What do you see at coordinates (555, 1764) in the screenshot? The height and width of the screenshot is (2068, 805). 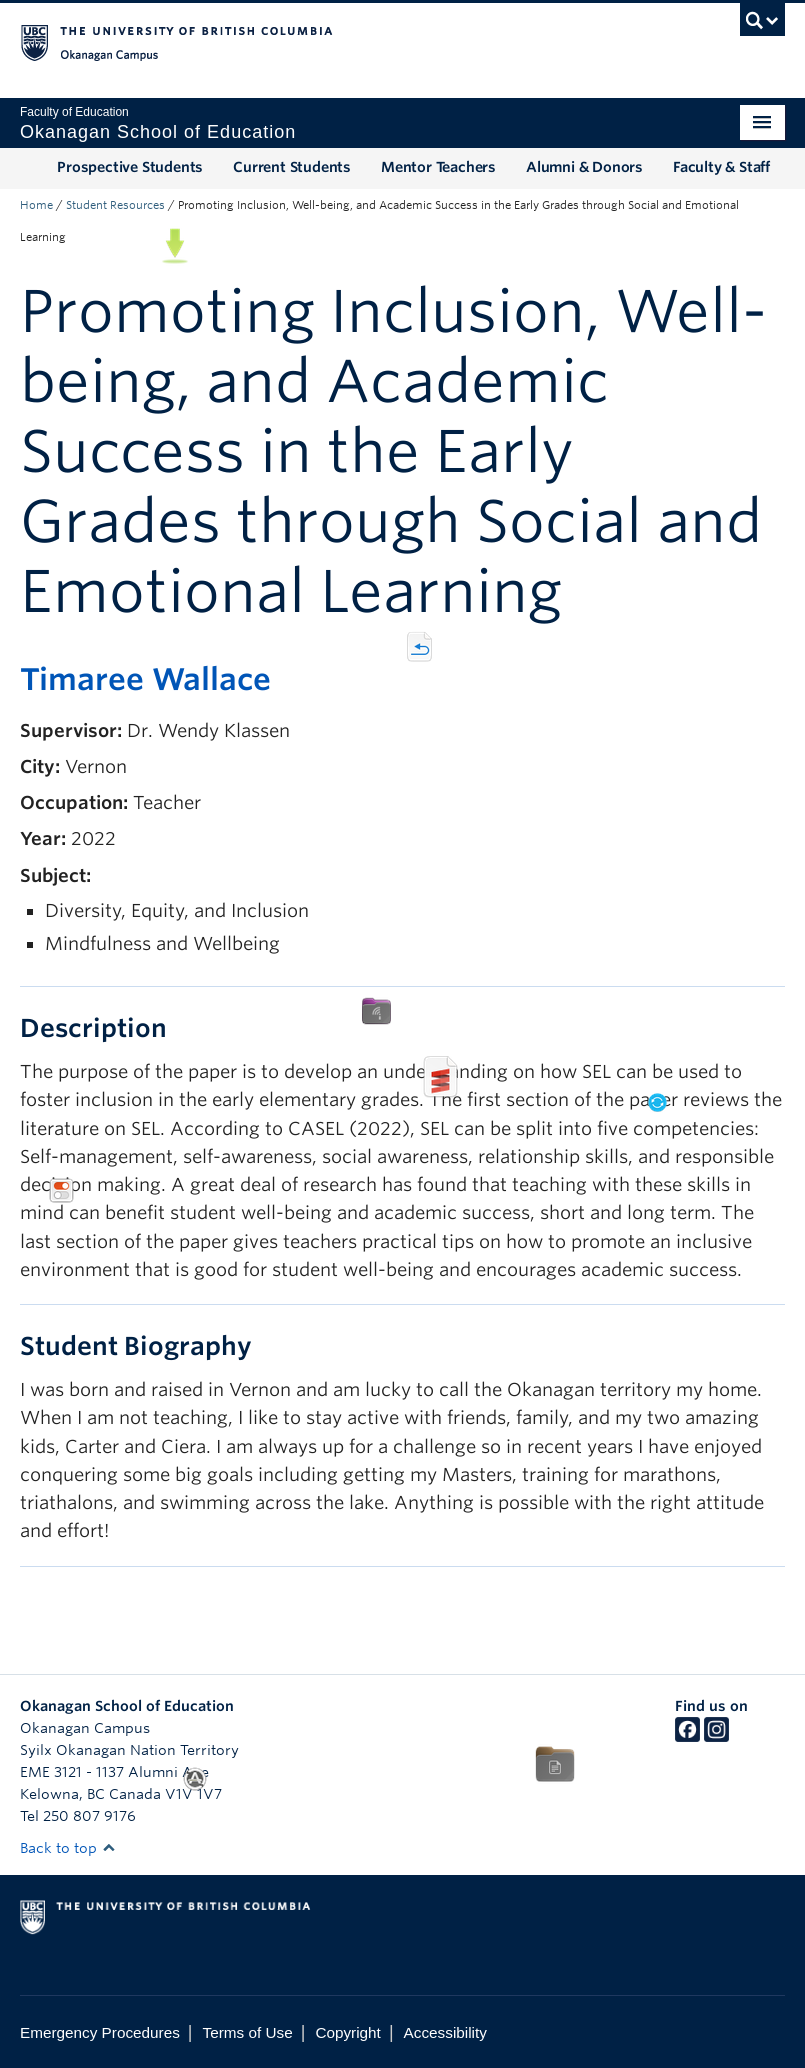 I see `open your documents folder` at bounding box center [555, 1764].